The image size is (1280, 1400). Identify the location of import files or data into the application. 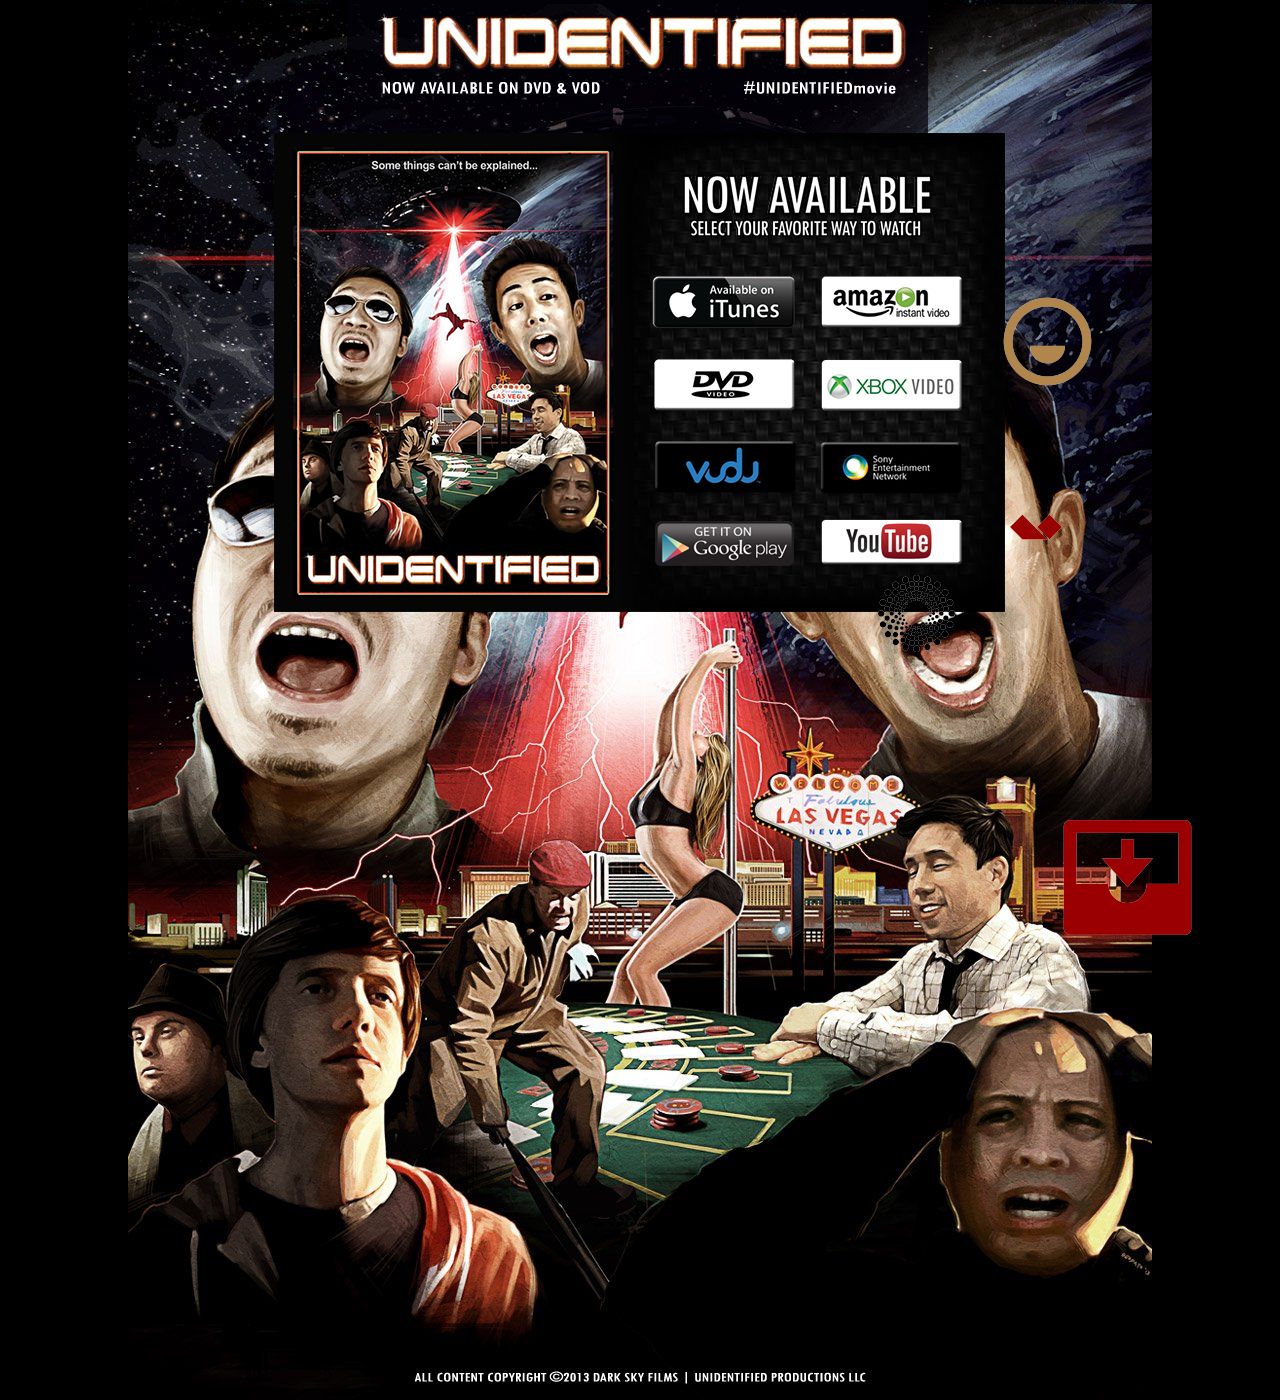
(1127, 877).